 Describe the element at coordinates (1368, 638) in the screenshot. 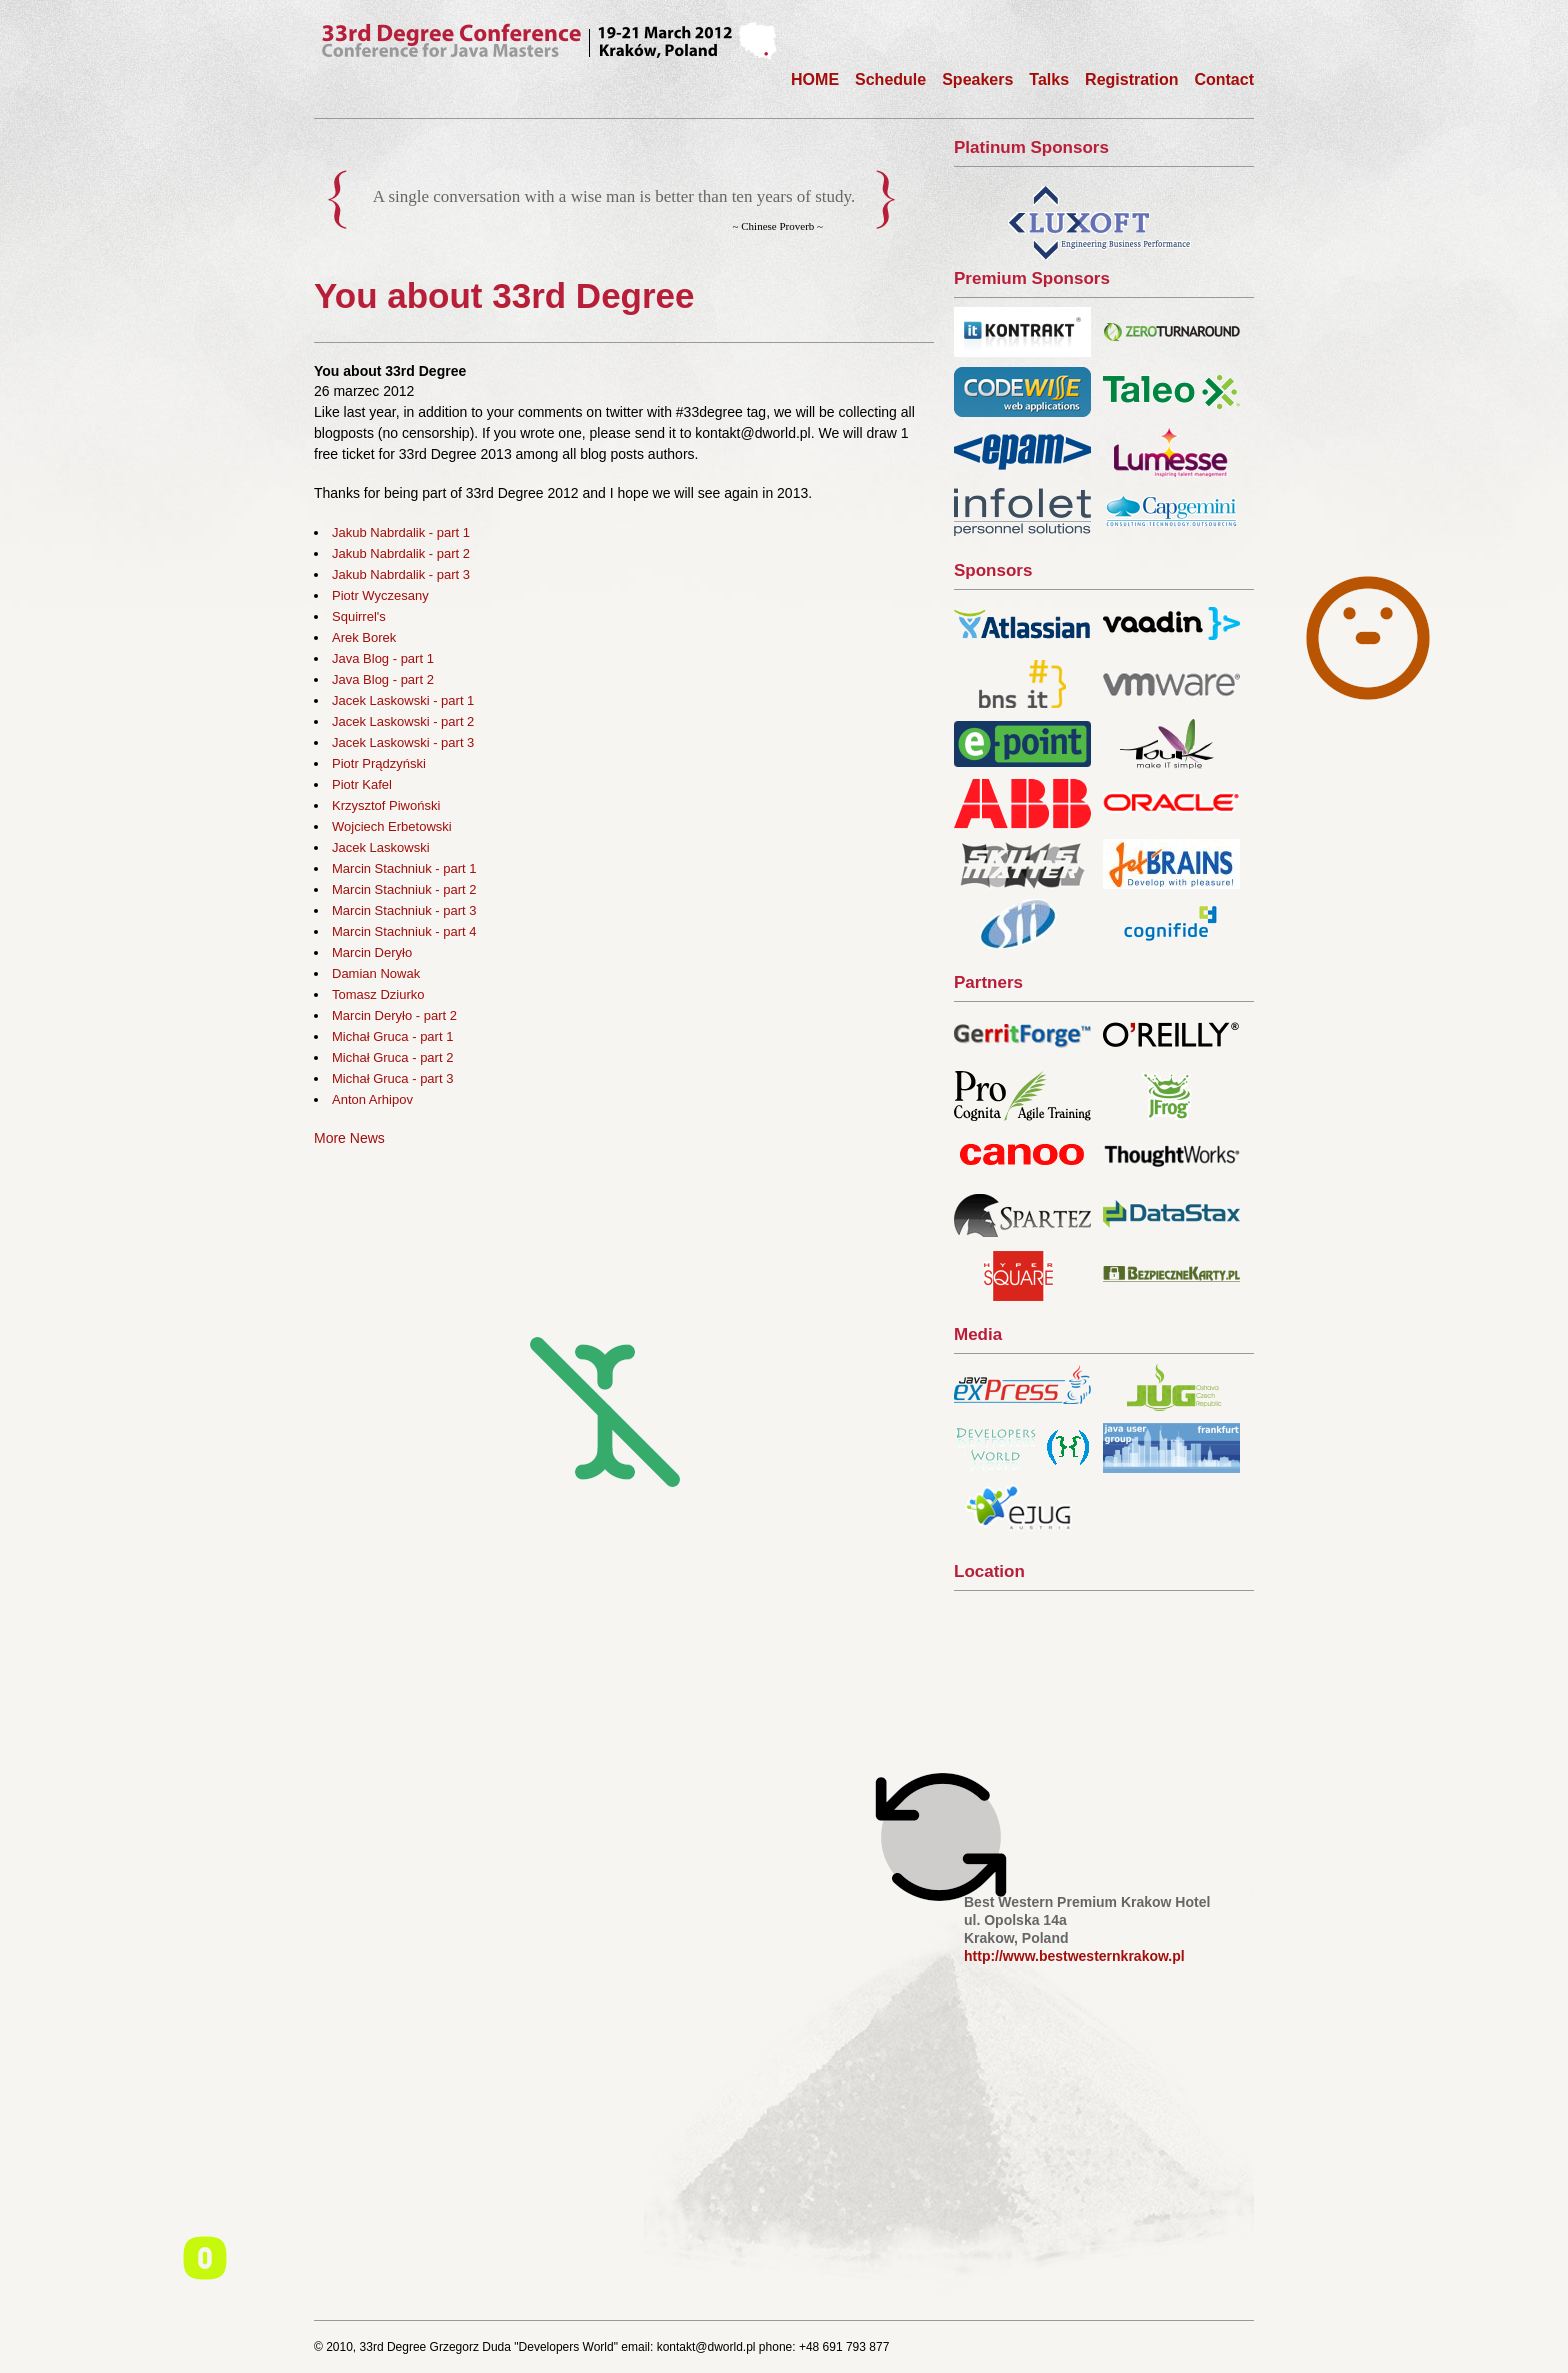

I see `indicates looking up or searching for information` at that location.